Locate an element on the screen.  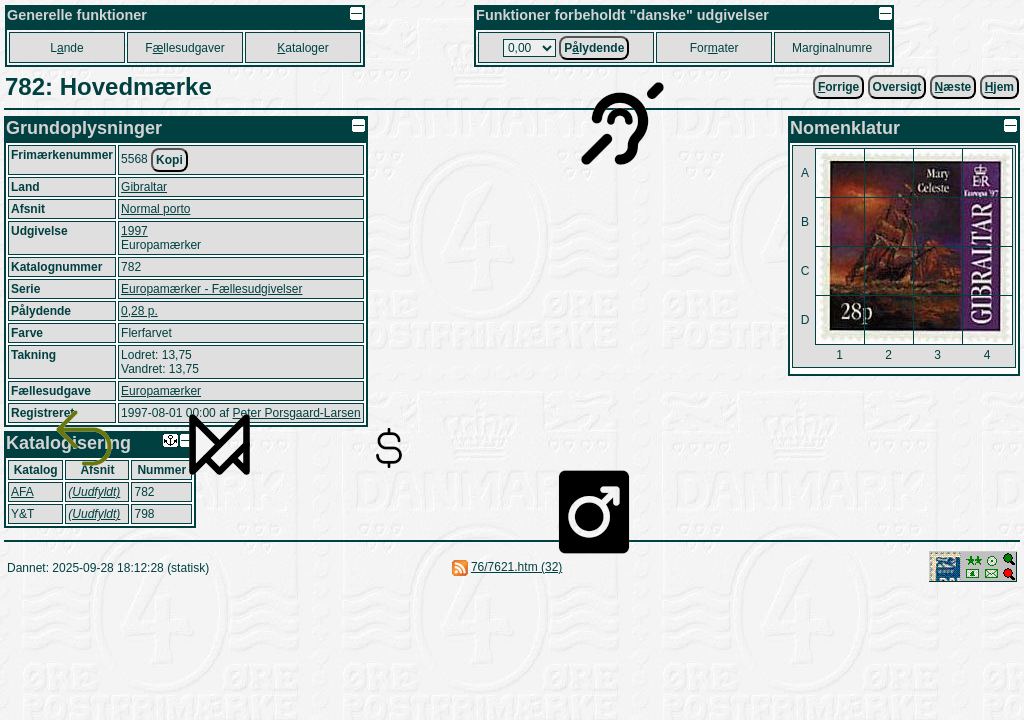
framer motion library logo is located at coordinates (219, 444).